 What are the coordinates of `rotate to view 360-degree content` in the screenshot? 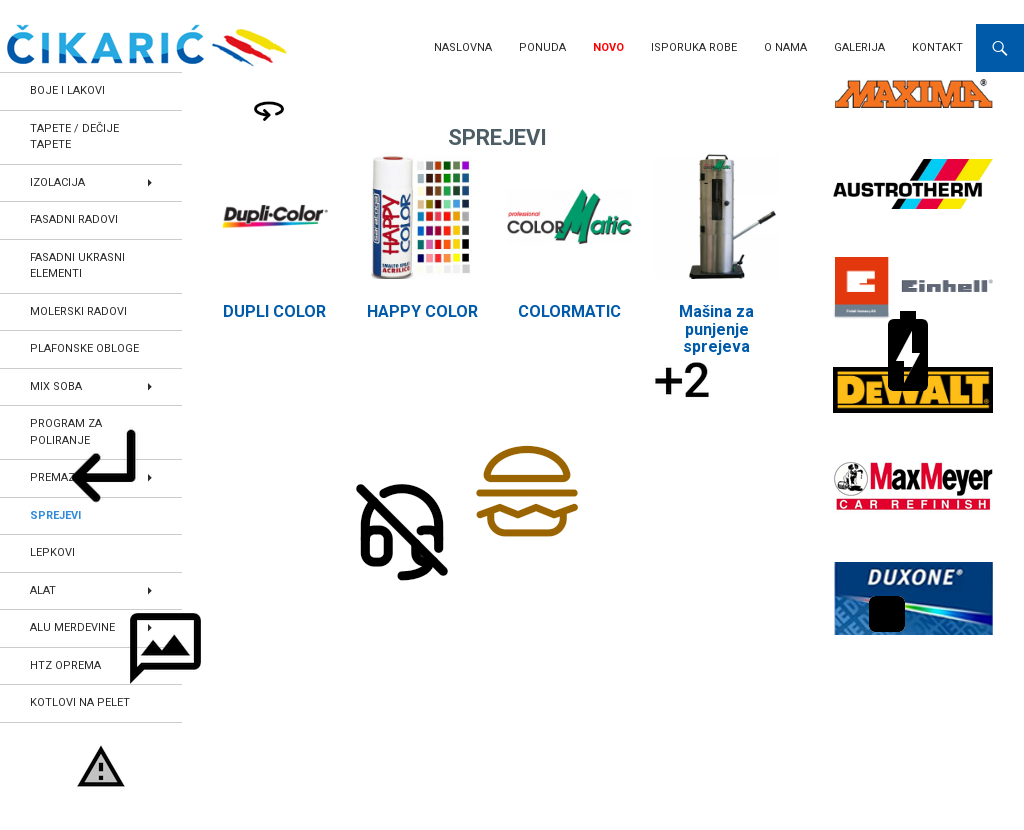 It's located at (269, 109).